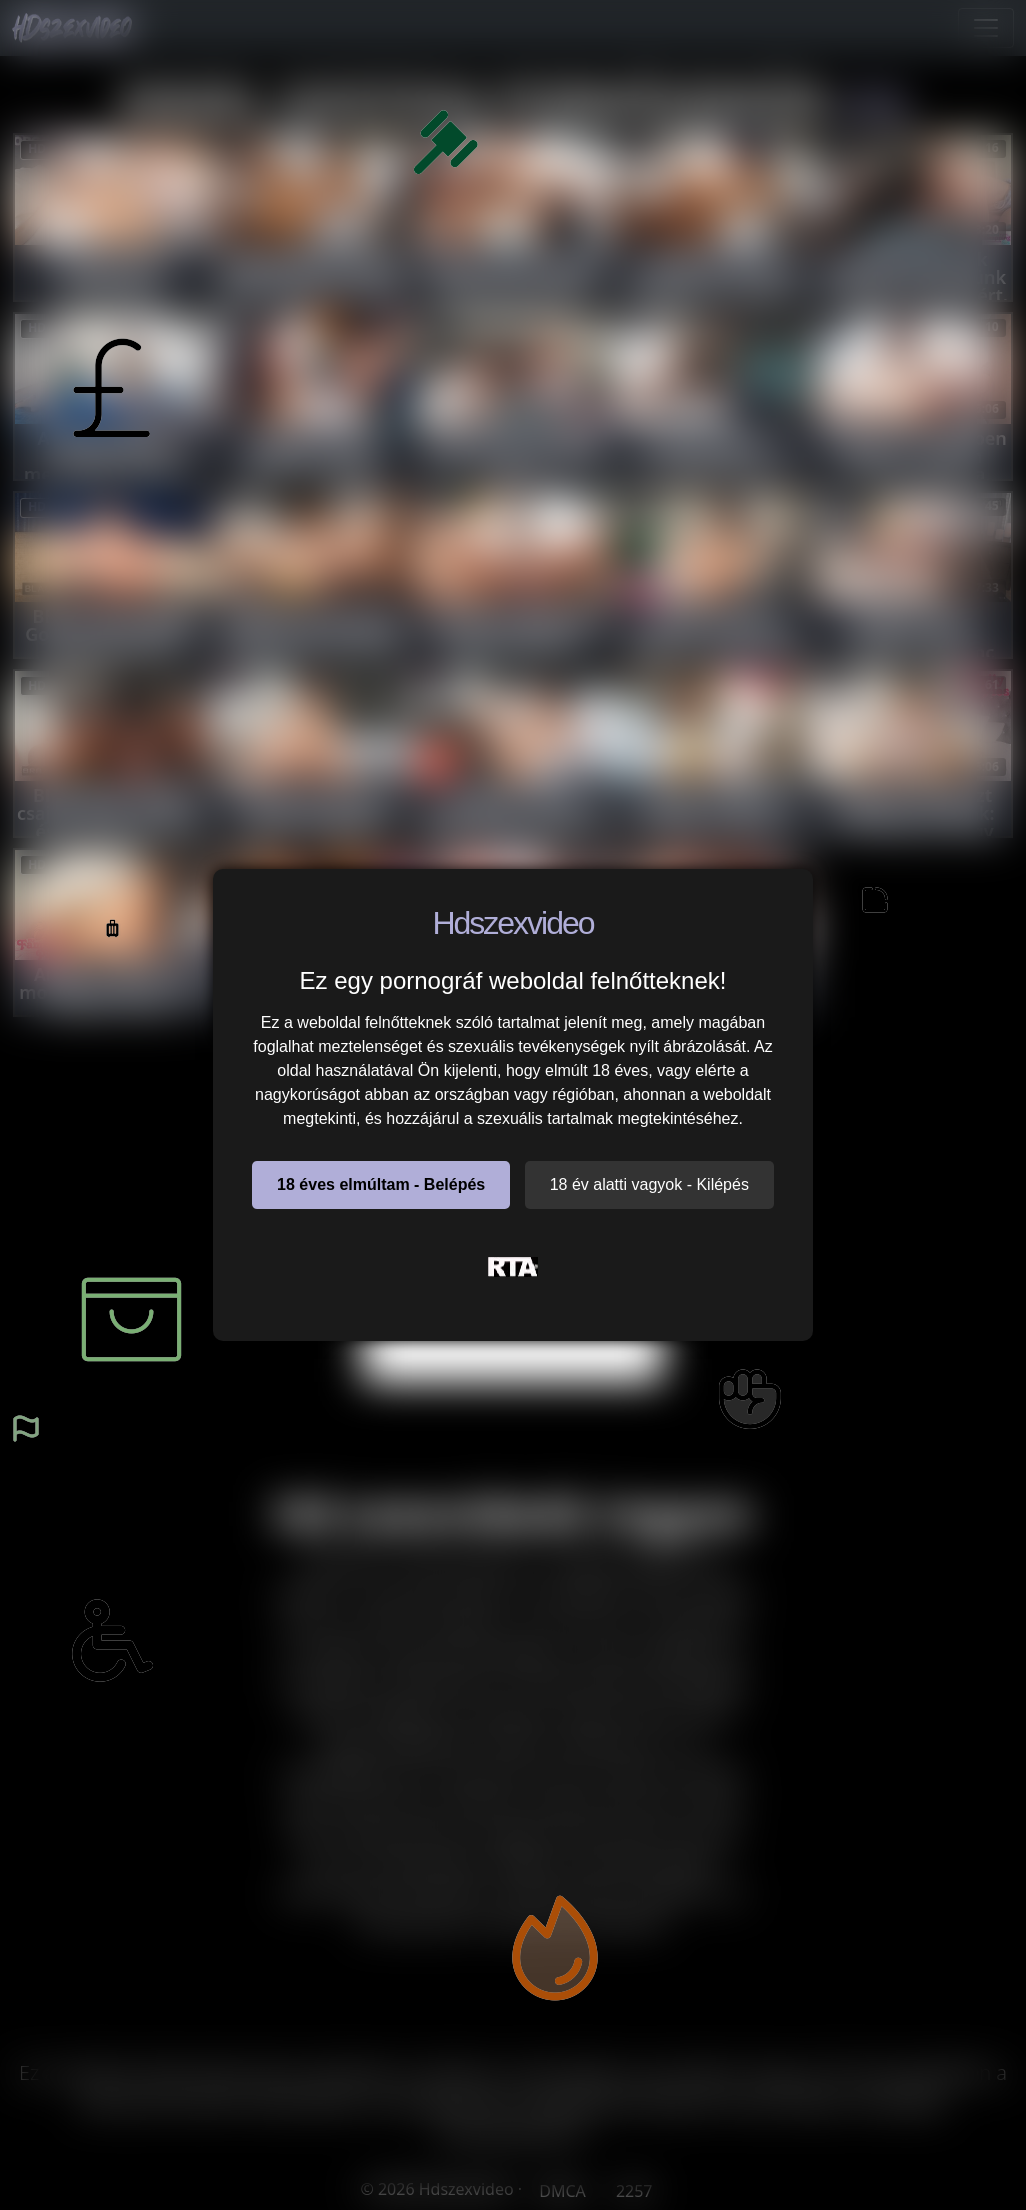  I want to click on indicates wheelchair accessible facilities, so click(106, 1642).